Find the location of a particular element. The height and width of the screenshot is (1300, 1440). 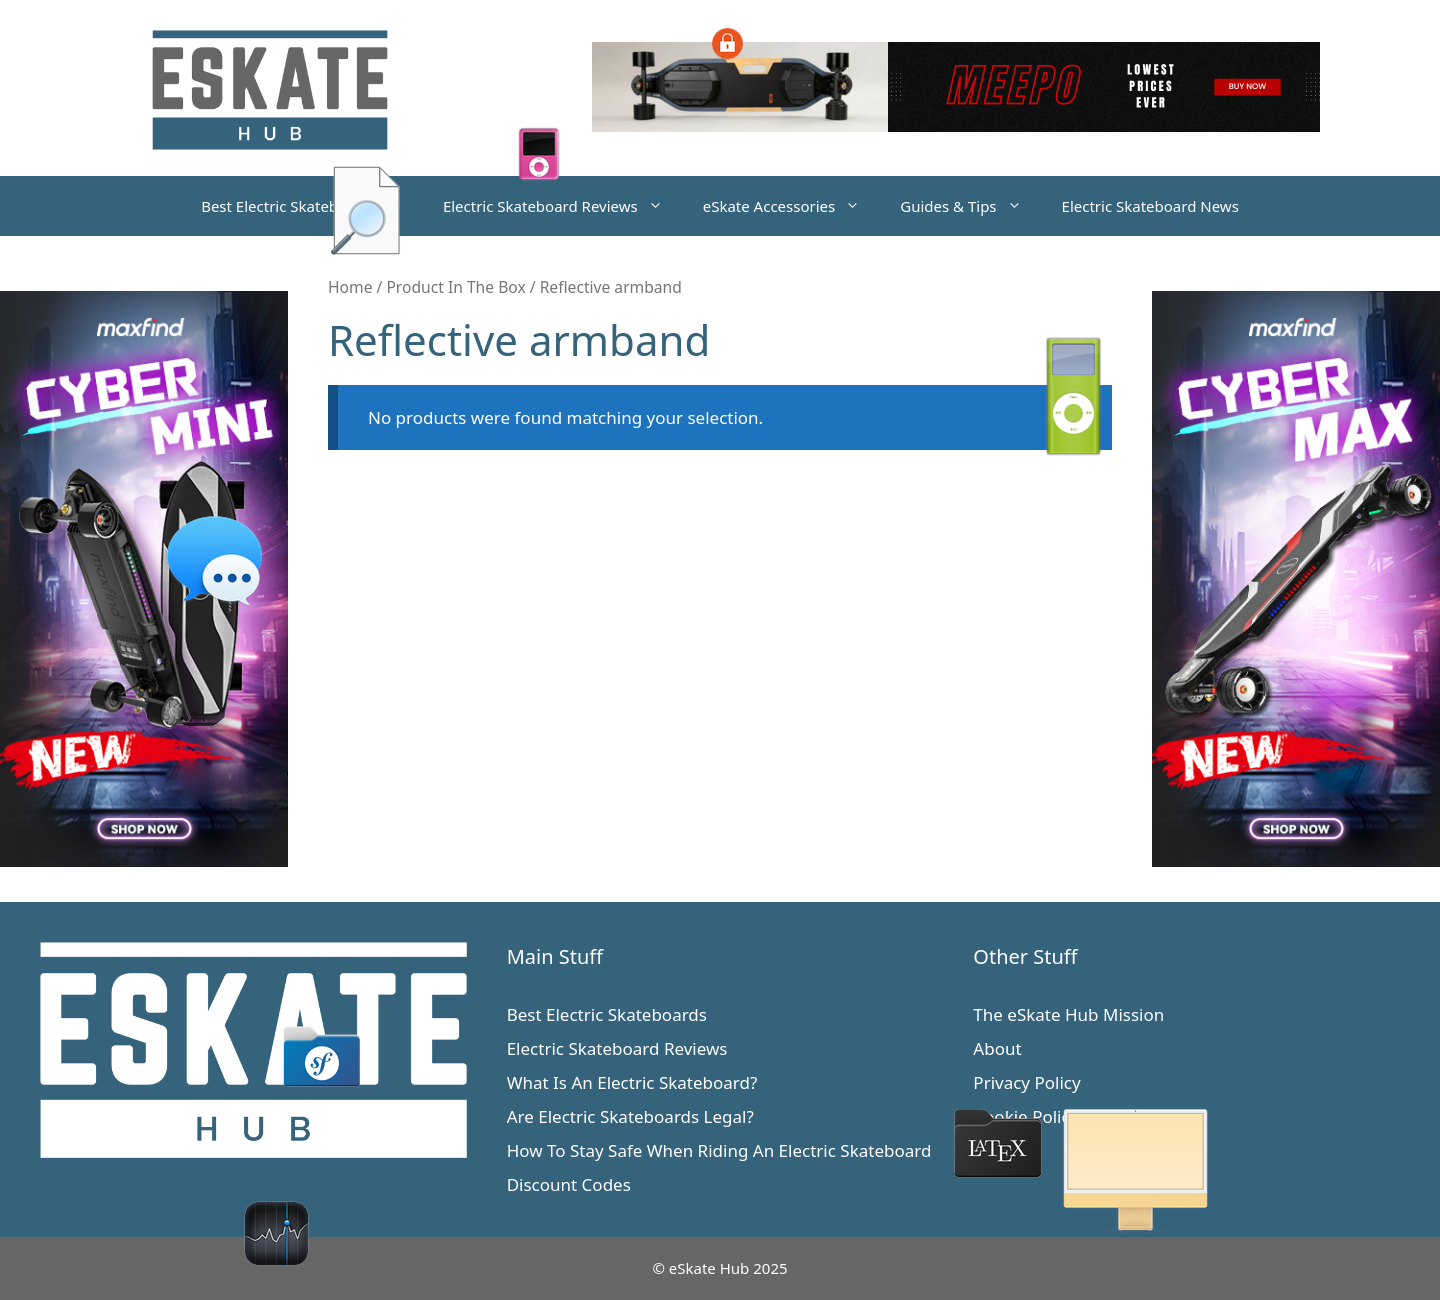

sync or manage your iPod nano device is located at coordinates (539, 142).